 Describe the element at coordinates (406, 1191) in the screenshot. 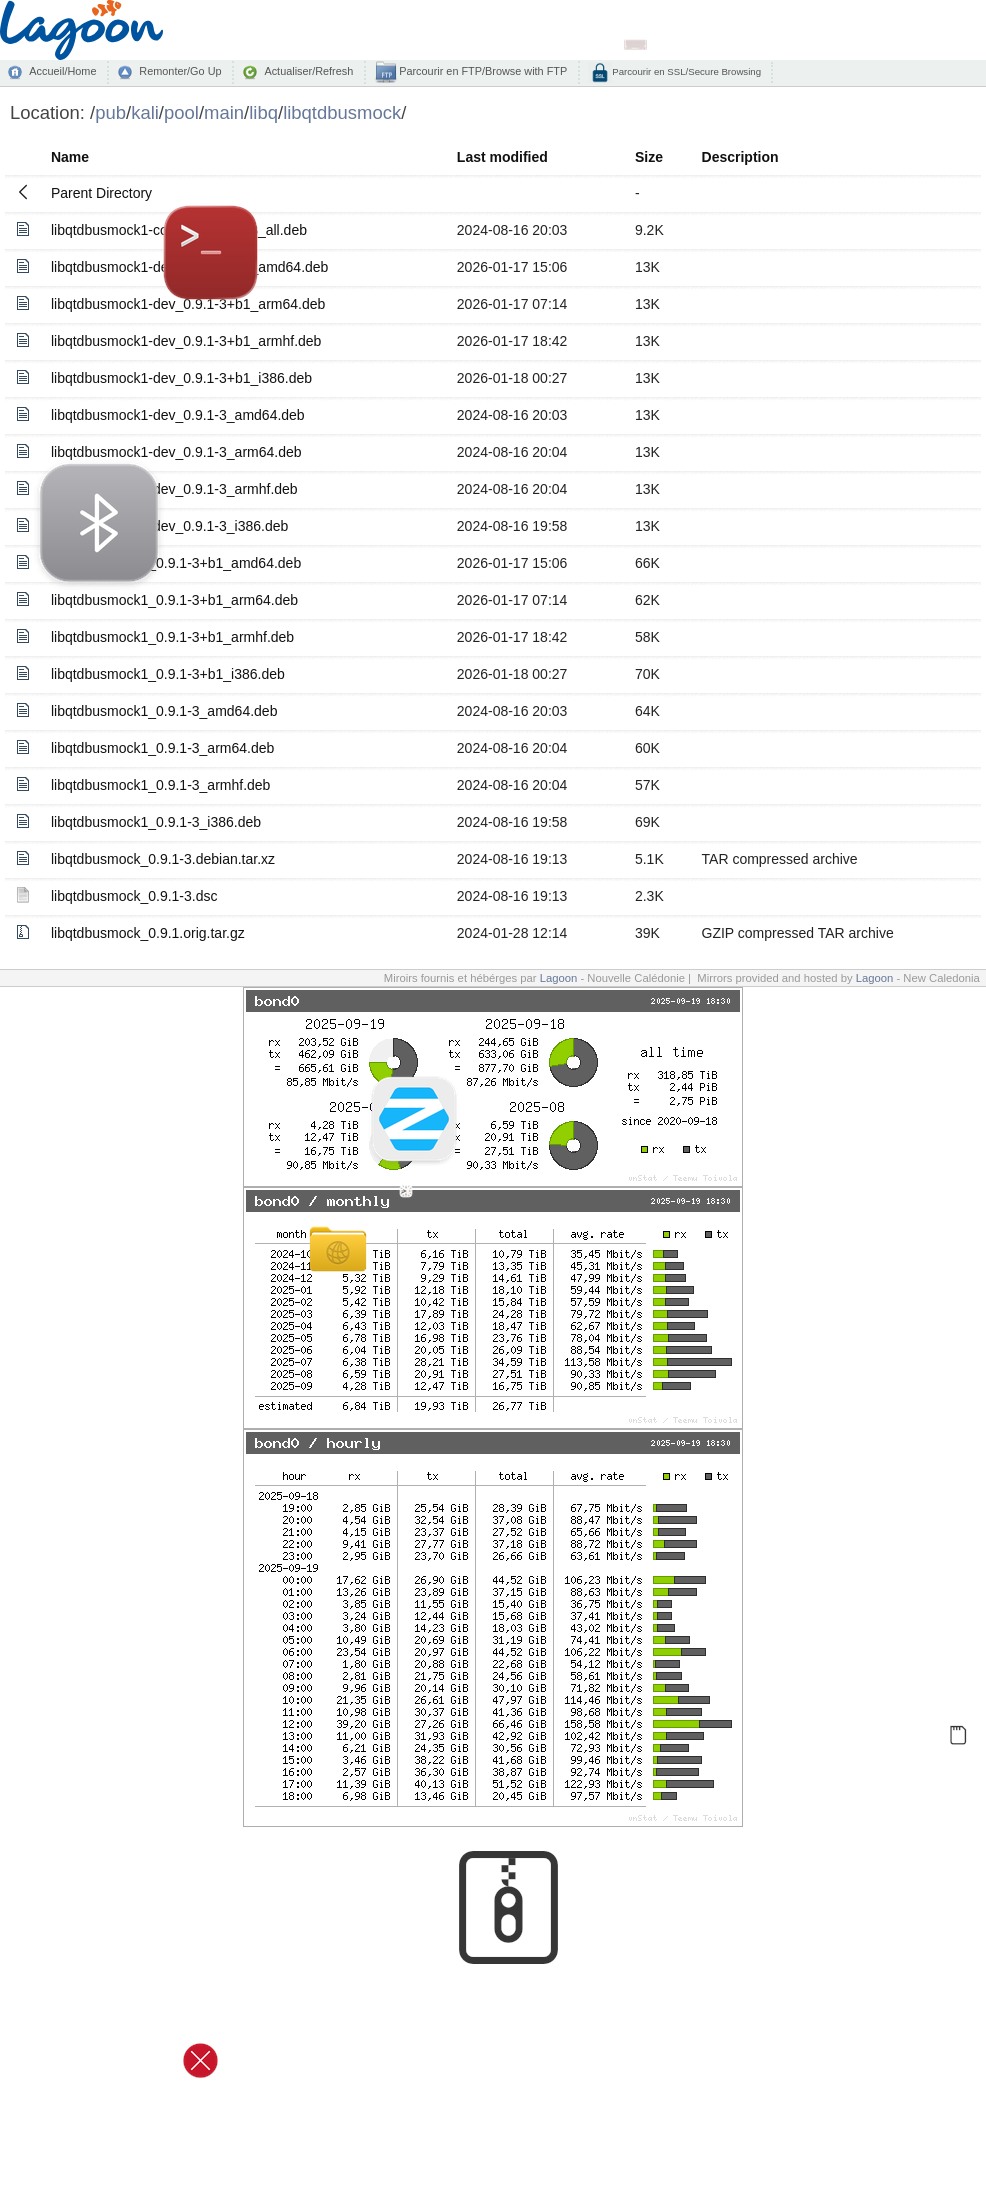

I see `open the clock app` at that location.